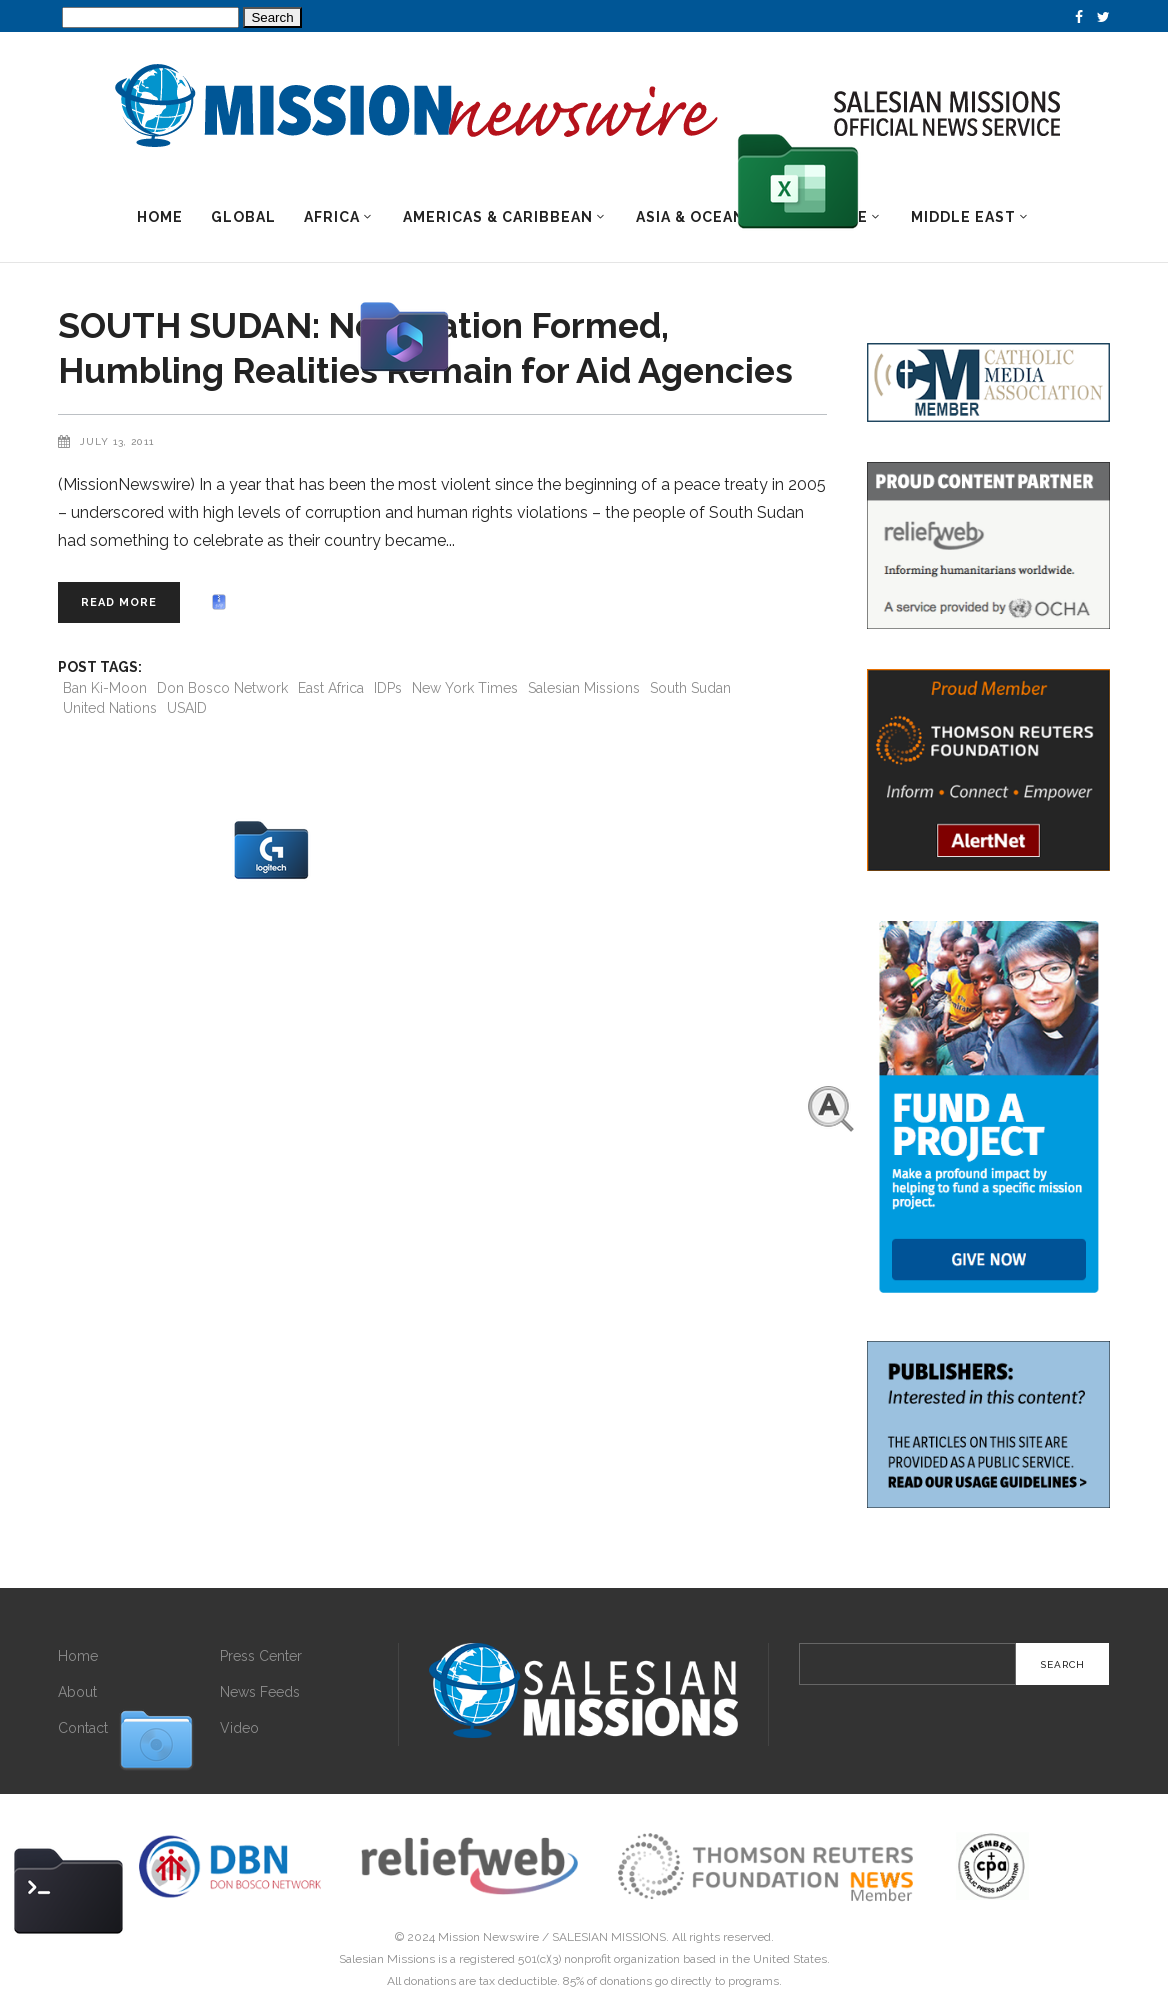 The width and height of the screenshot is (1168, 2012). I want to click on open terminal or command line scripts folder, so click(68, 1894).